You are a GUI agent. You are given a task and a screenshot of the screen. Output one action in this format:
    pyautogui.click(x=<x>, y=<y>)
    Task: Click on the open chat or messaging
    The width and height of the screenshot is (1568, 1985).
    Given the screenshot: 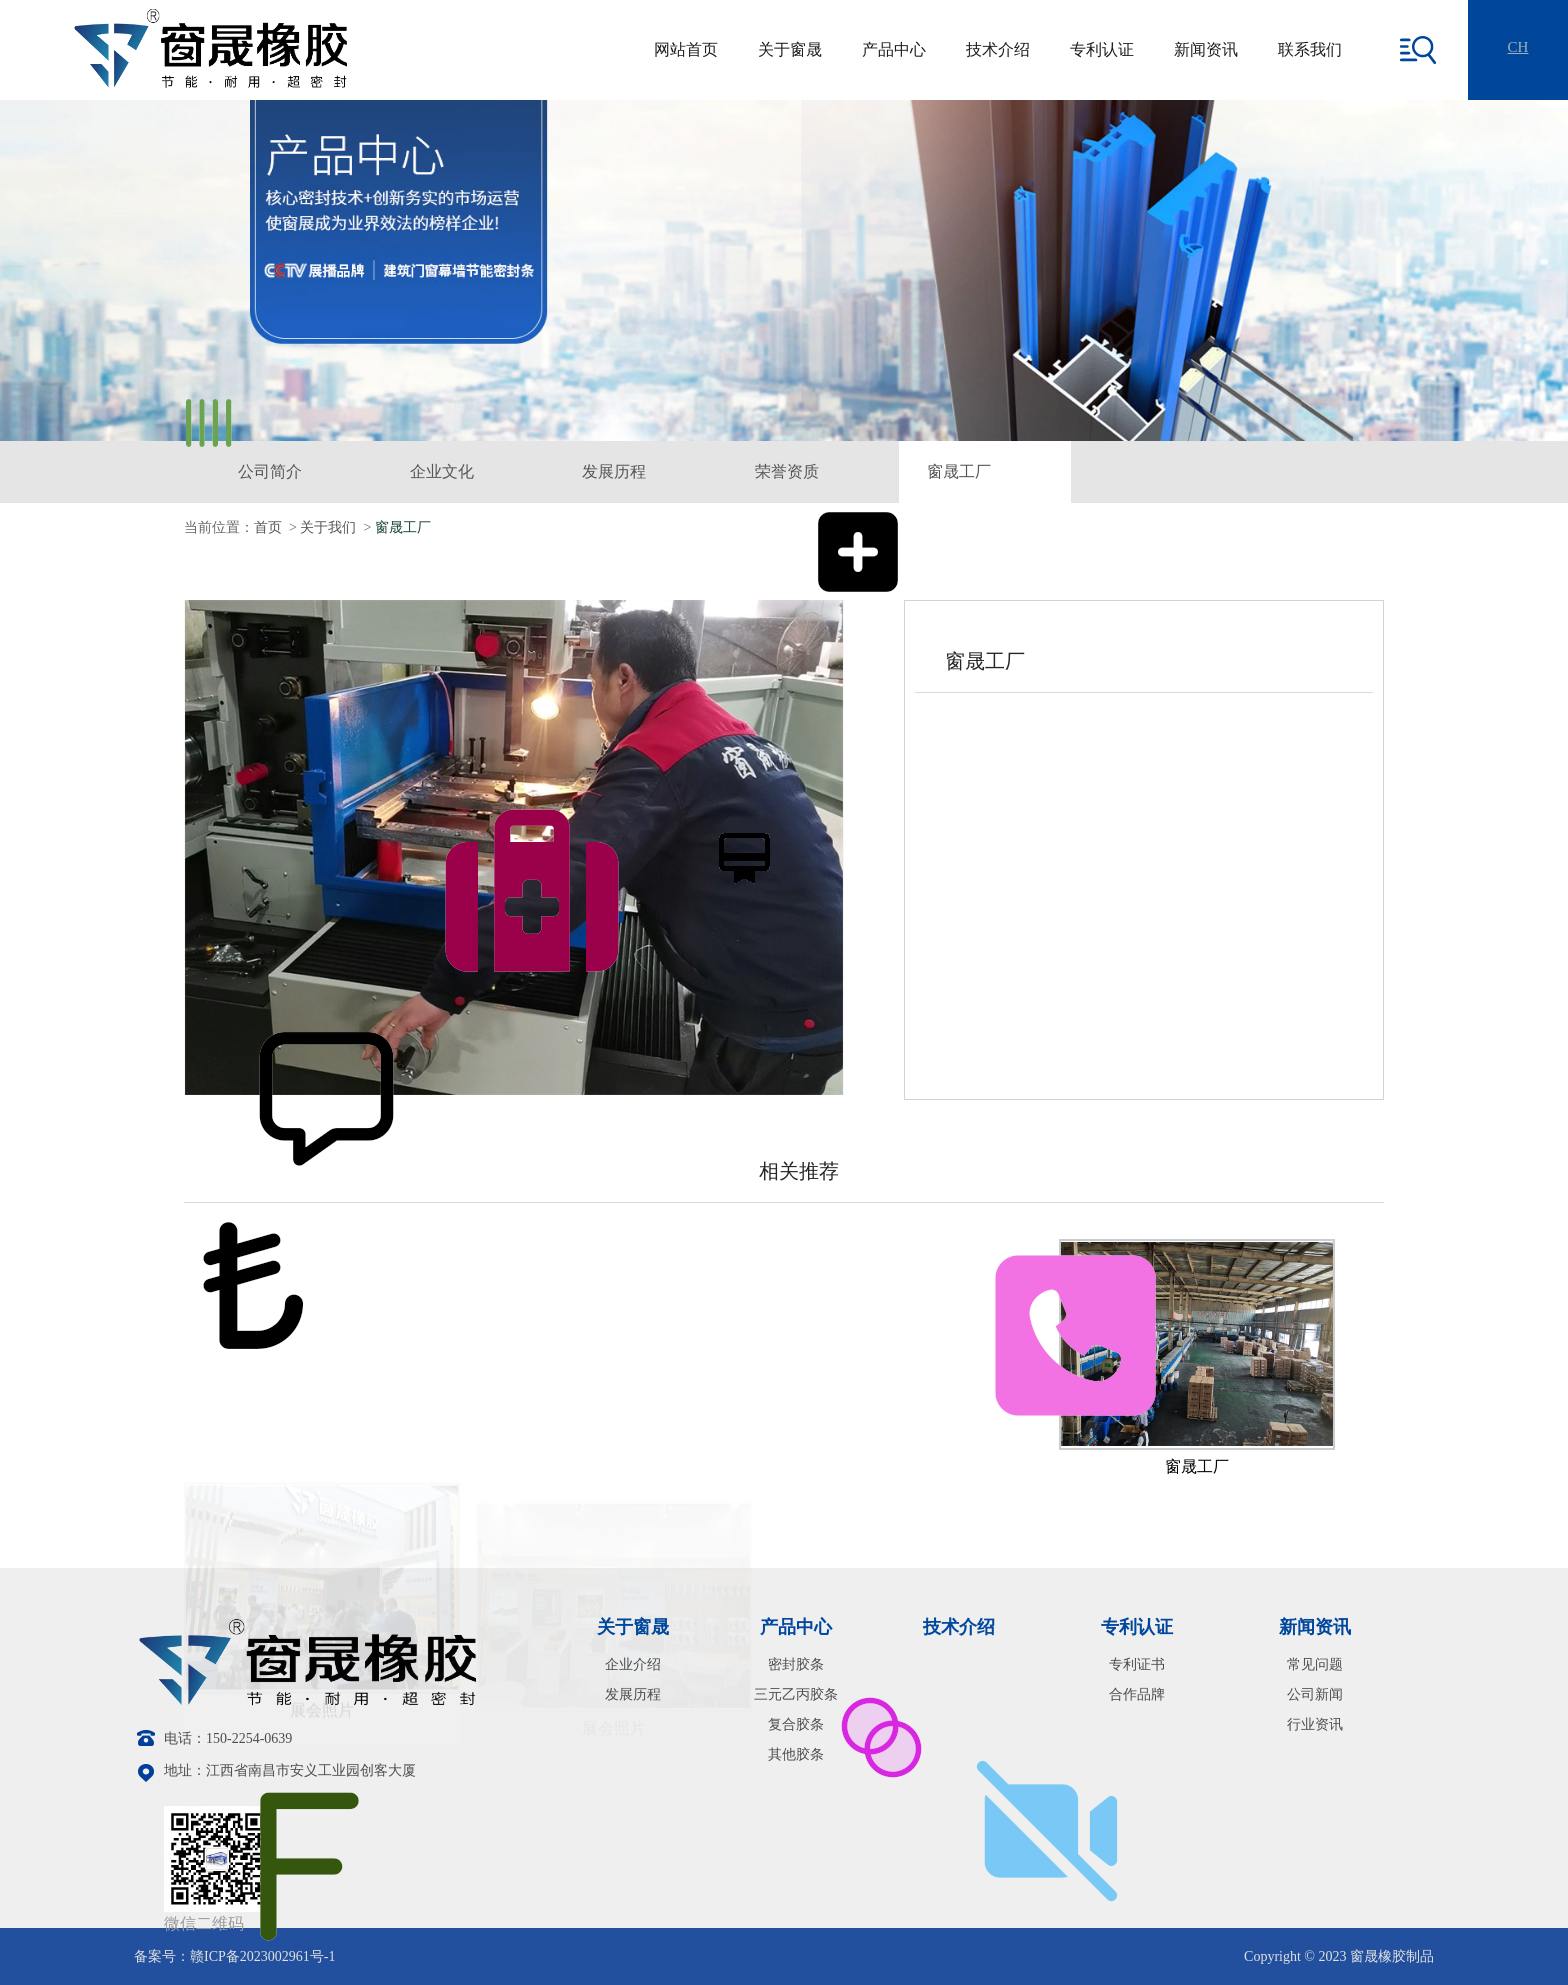 What is the action you would take?
    pyautogui.click(x=326, y=1090)
    